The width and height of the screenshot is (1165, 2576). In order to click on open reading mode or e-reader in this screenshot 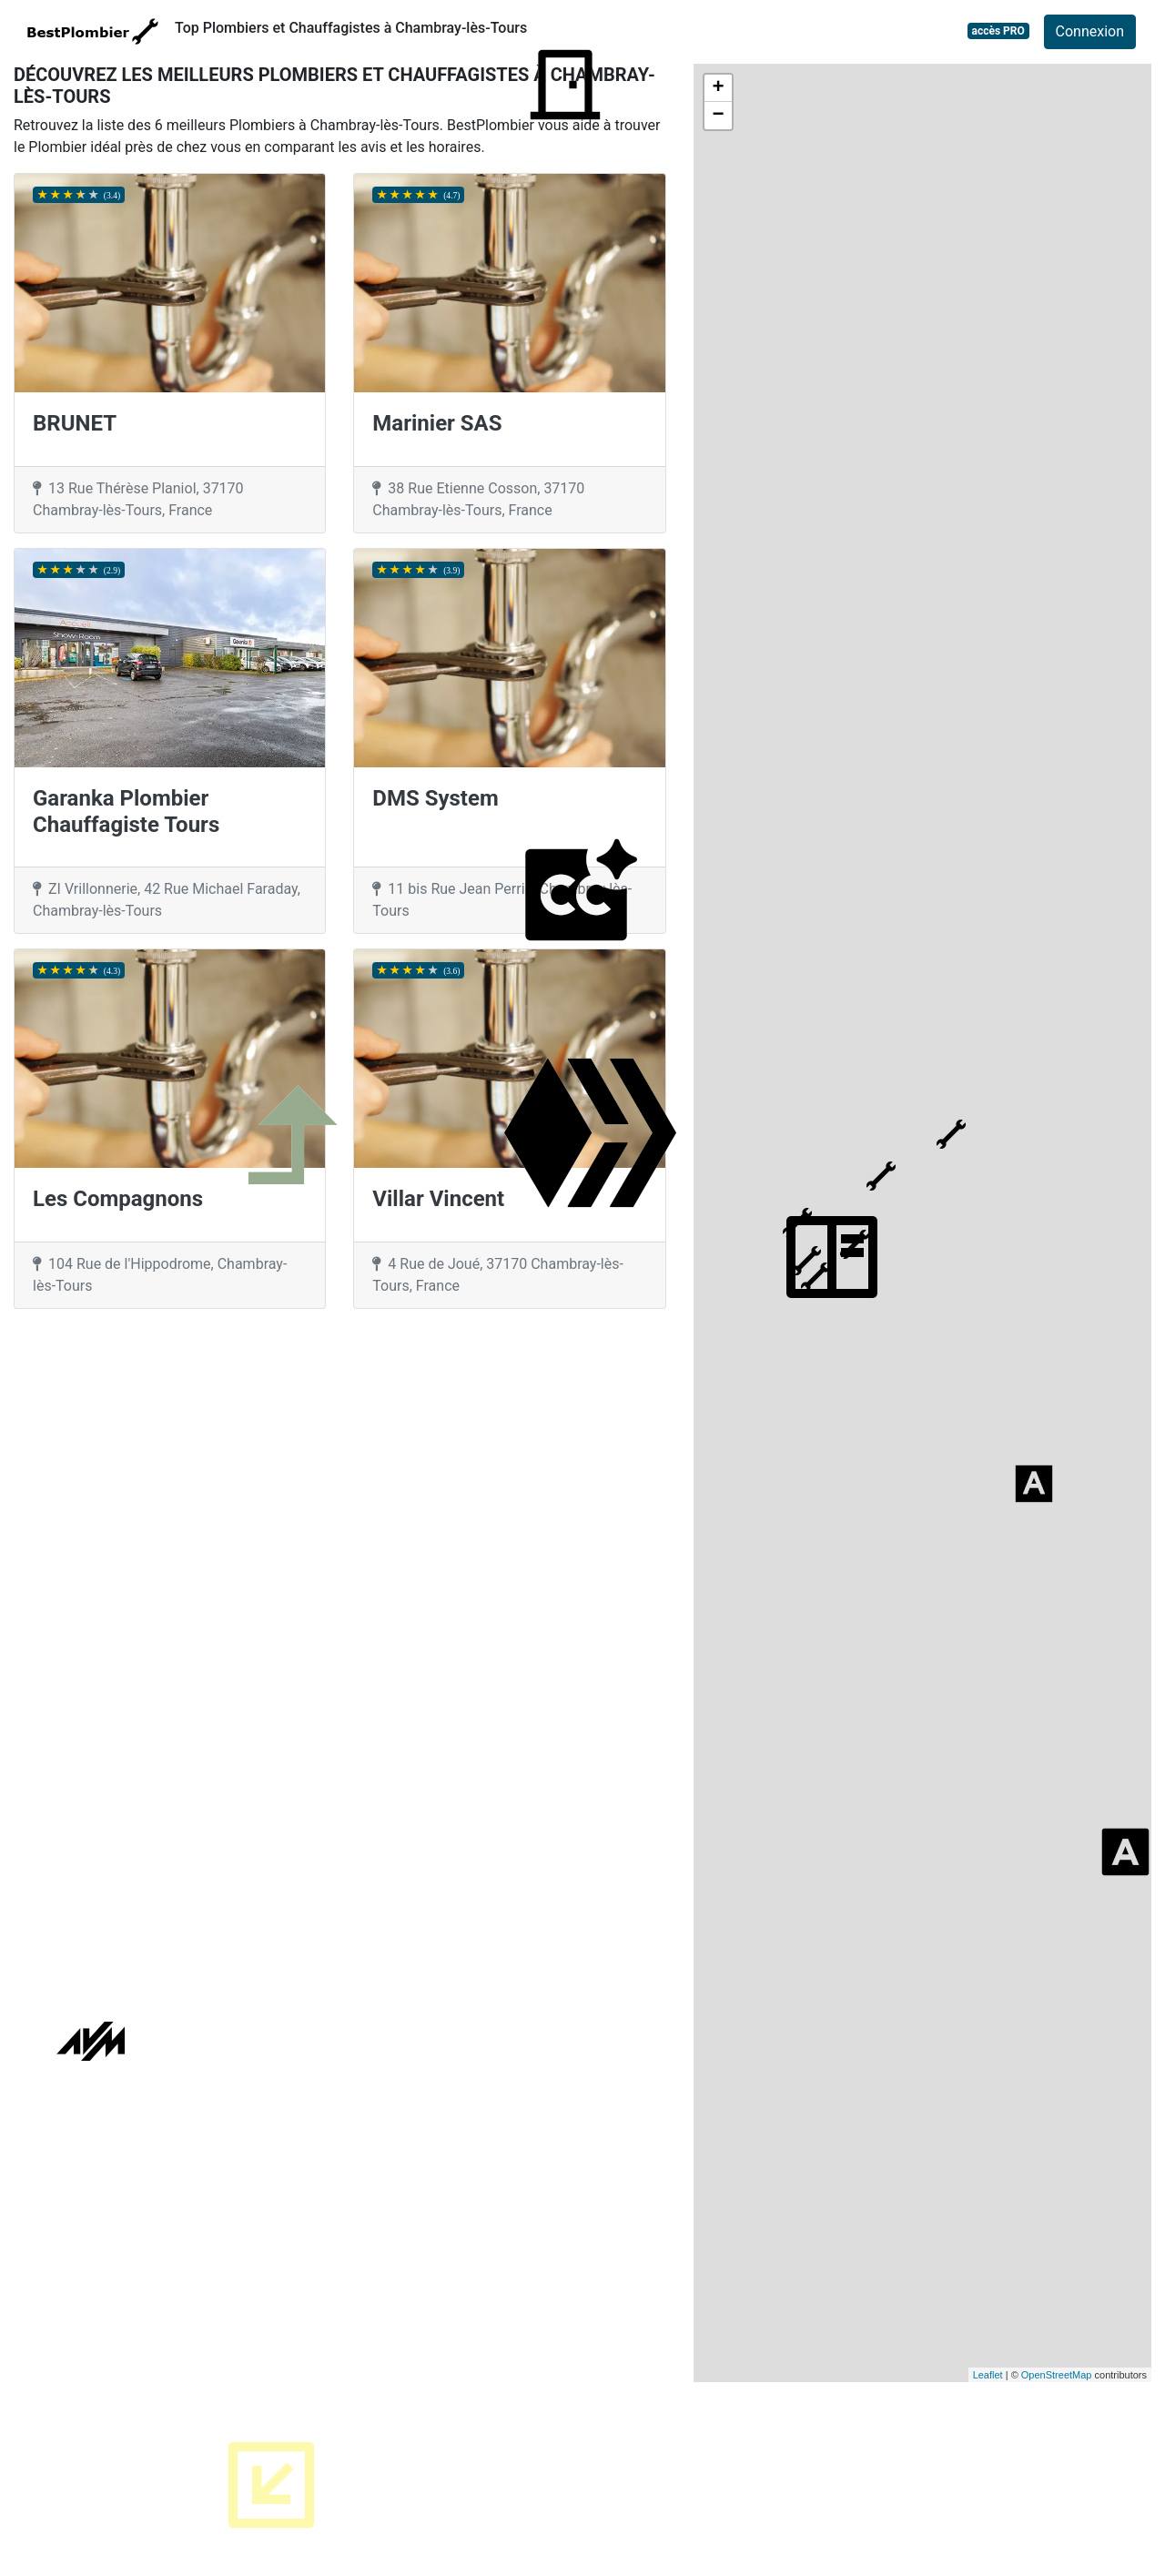, I will do `click(832, 1257)`.